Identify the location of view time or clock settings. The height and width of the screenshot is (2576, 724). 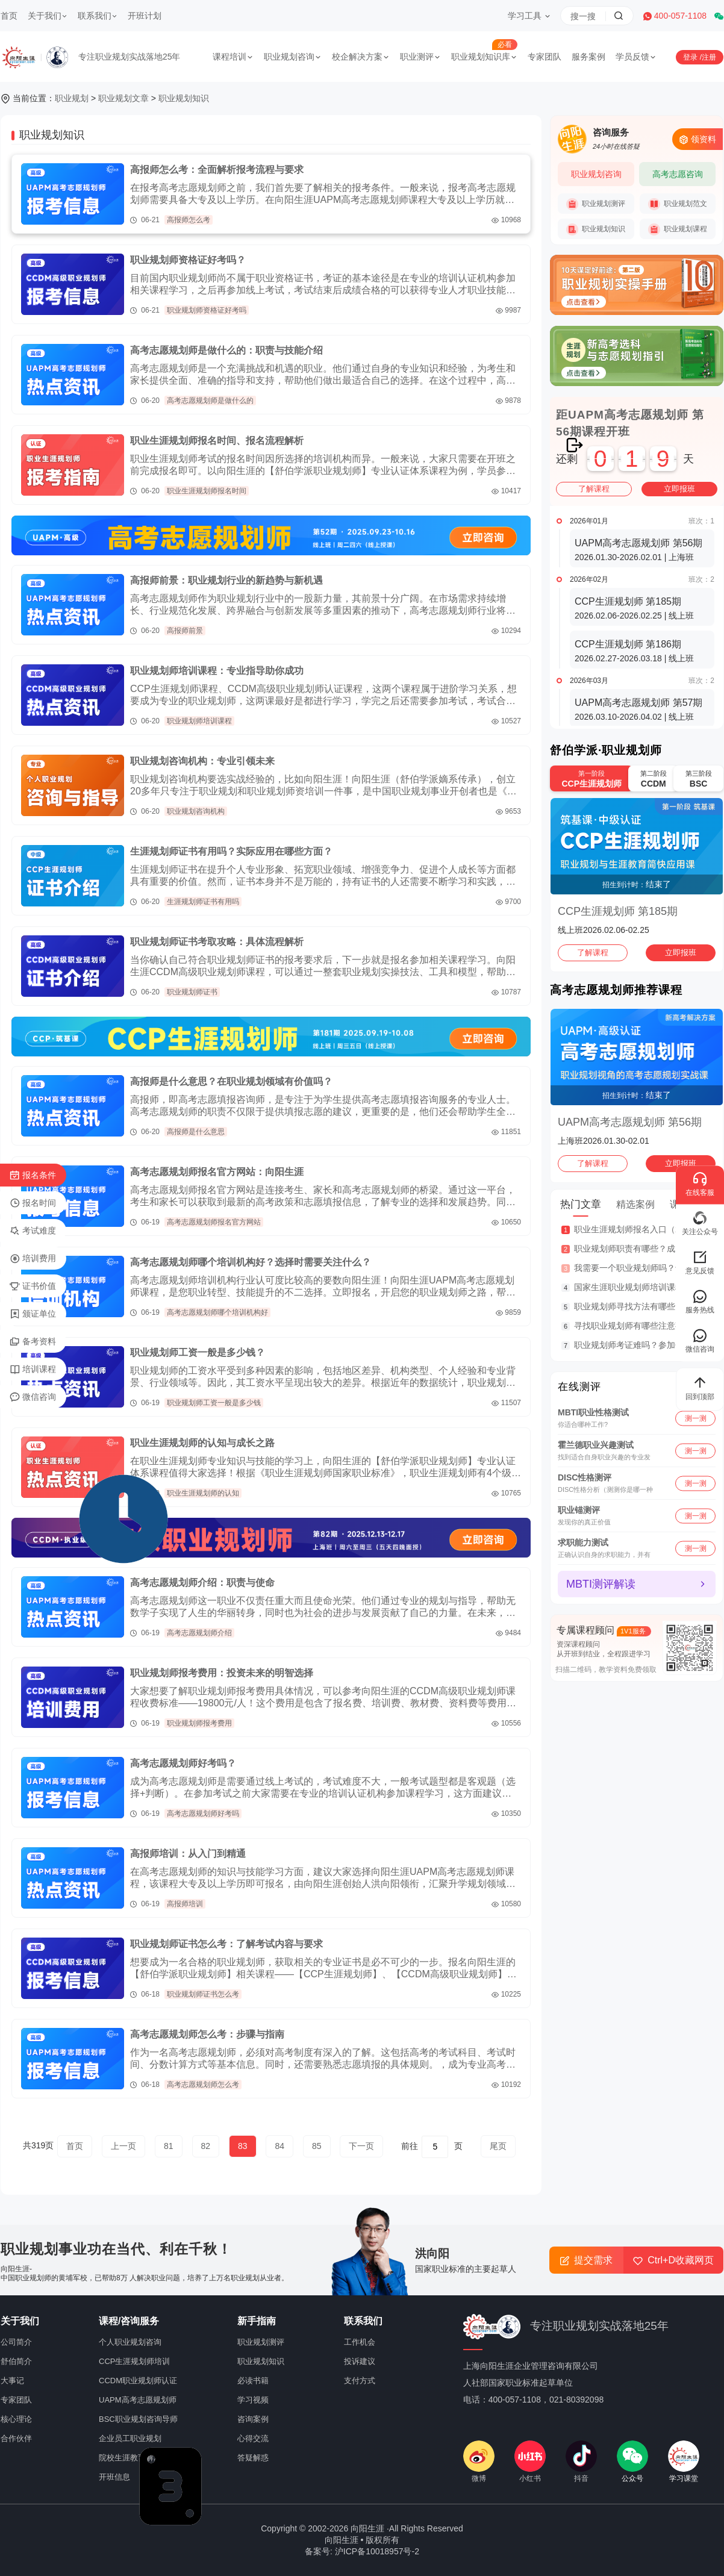
(123, 1519).